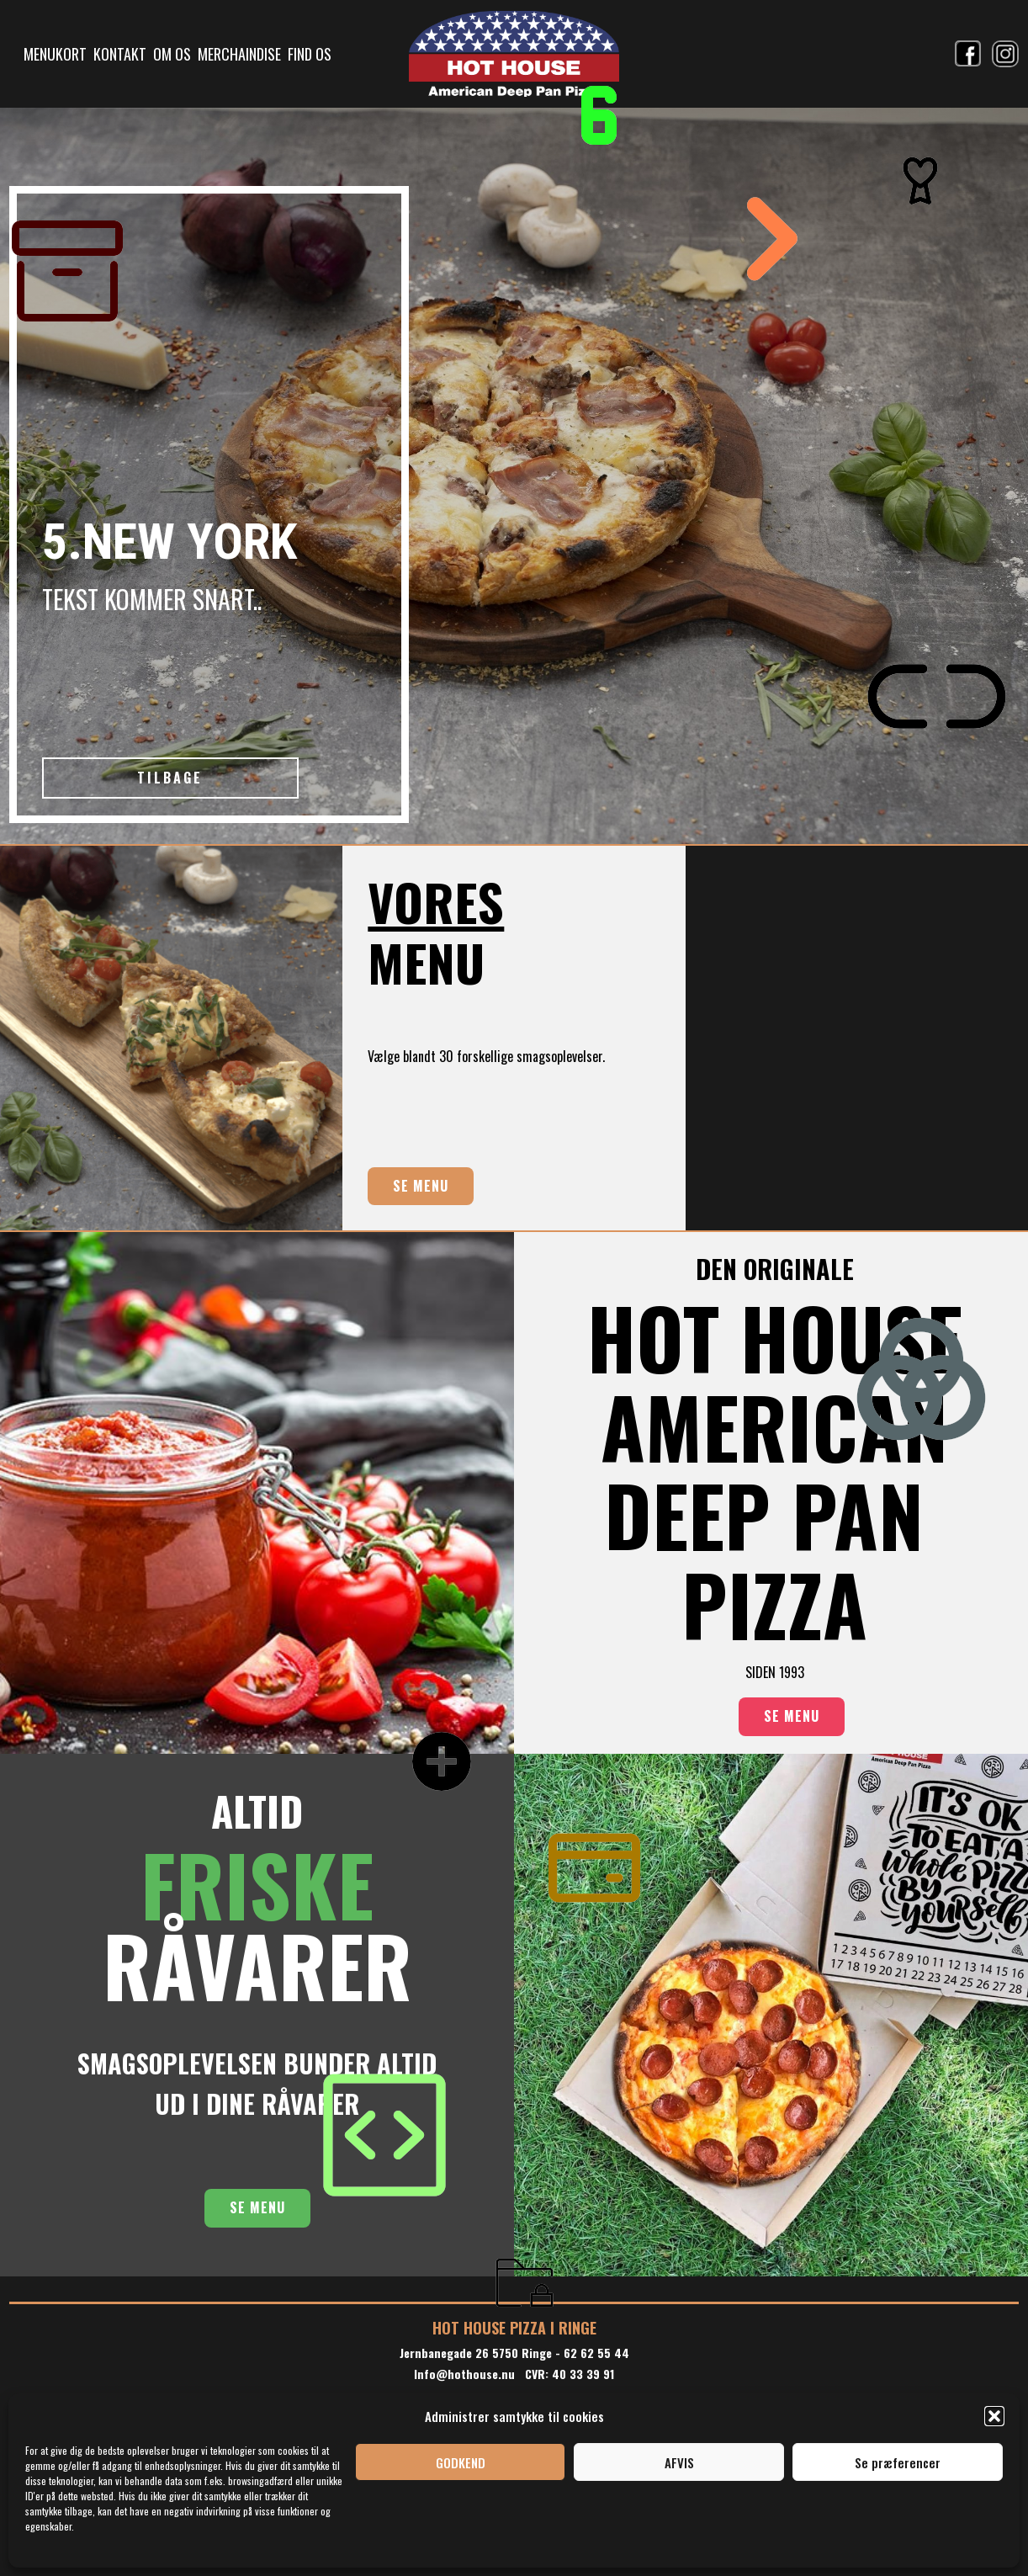 This screenshot has width=1028, height=2576. Describe the element at coordinates (936, 696) in the screenshot. I see `unlink or disconnect a URL` at that location.